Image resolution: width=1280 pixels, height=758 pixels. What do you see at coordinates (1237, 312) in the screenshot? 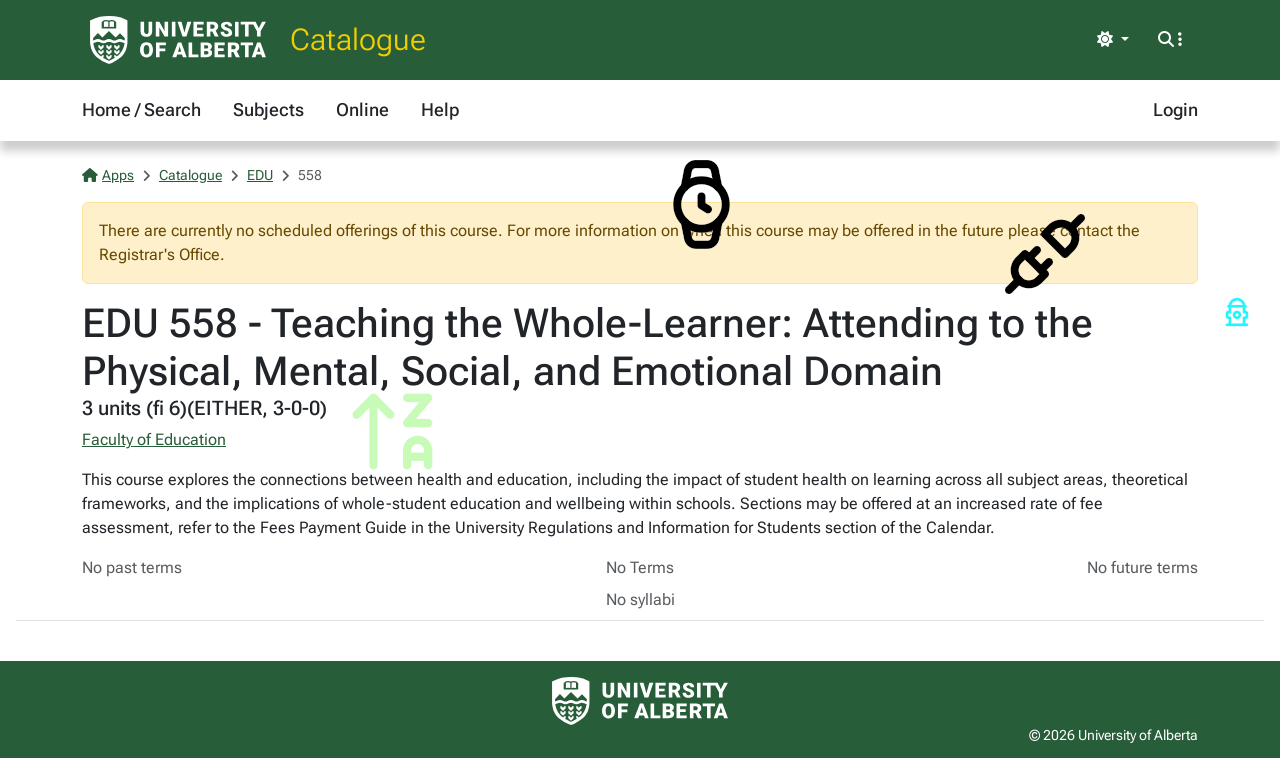
I see `indicates fire safety equipment location` at bounding box center [1237, 312].